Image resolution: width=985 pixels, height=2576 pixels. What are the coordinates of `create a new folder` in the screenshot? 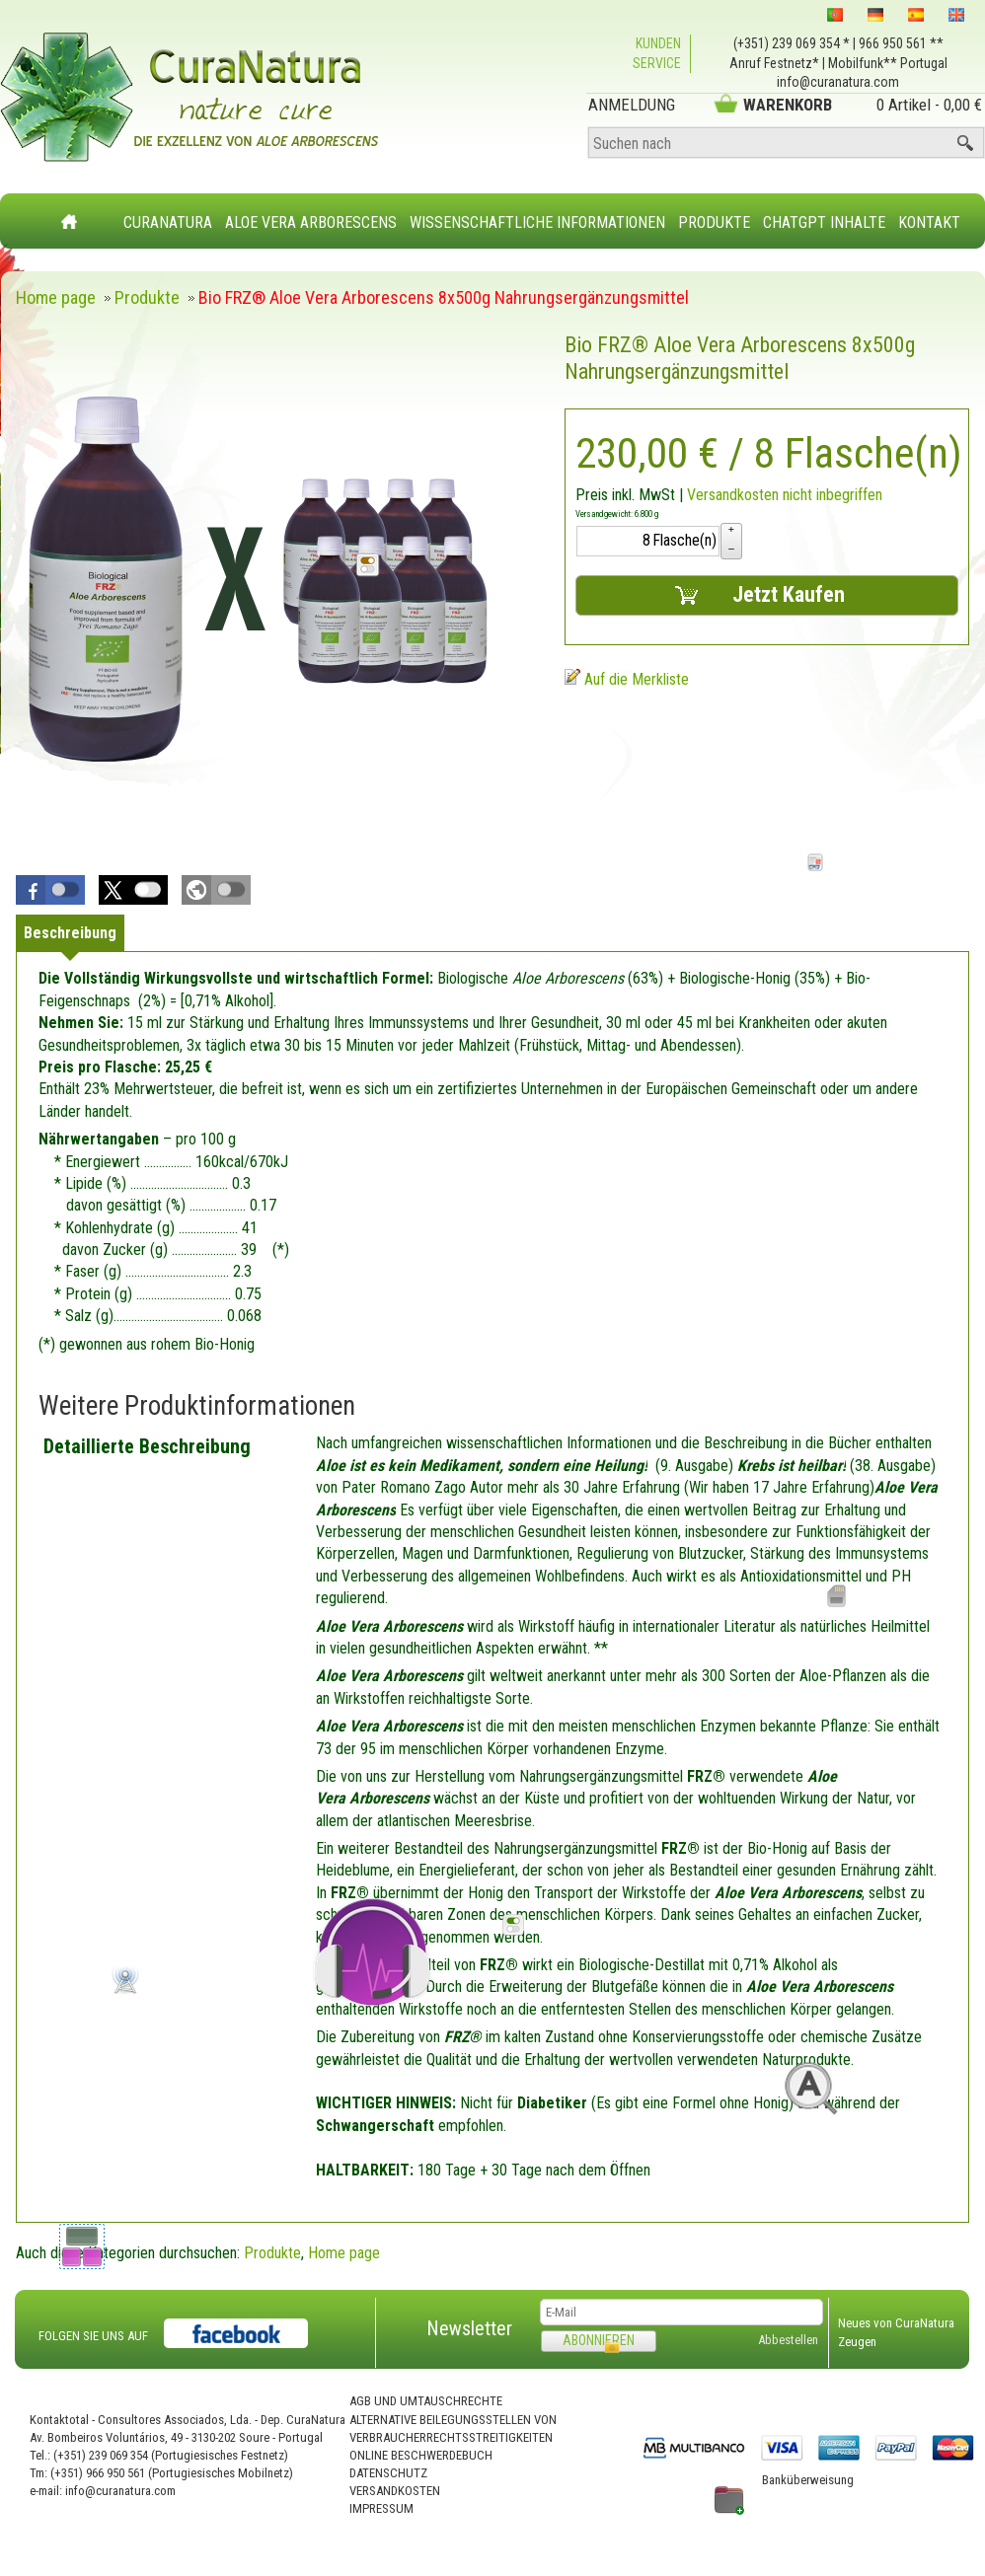 It's located at (728, 2499).